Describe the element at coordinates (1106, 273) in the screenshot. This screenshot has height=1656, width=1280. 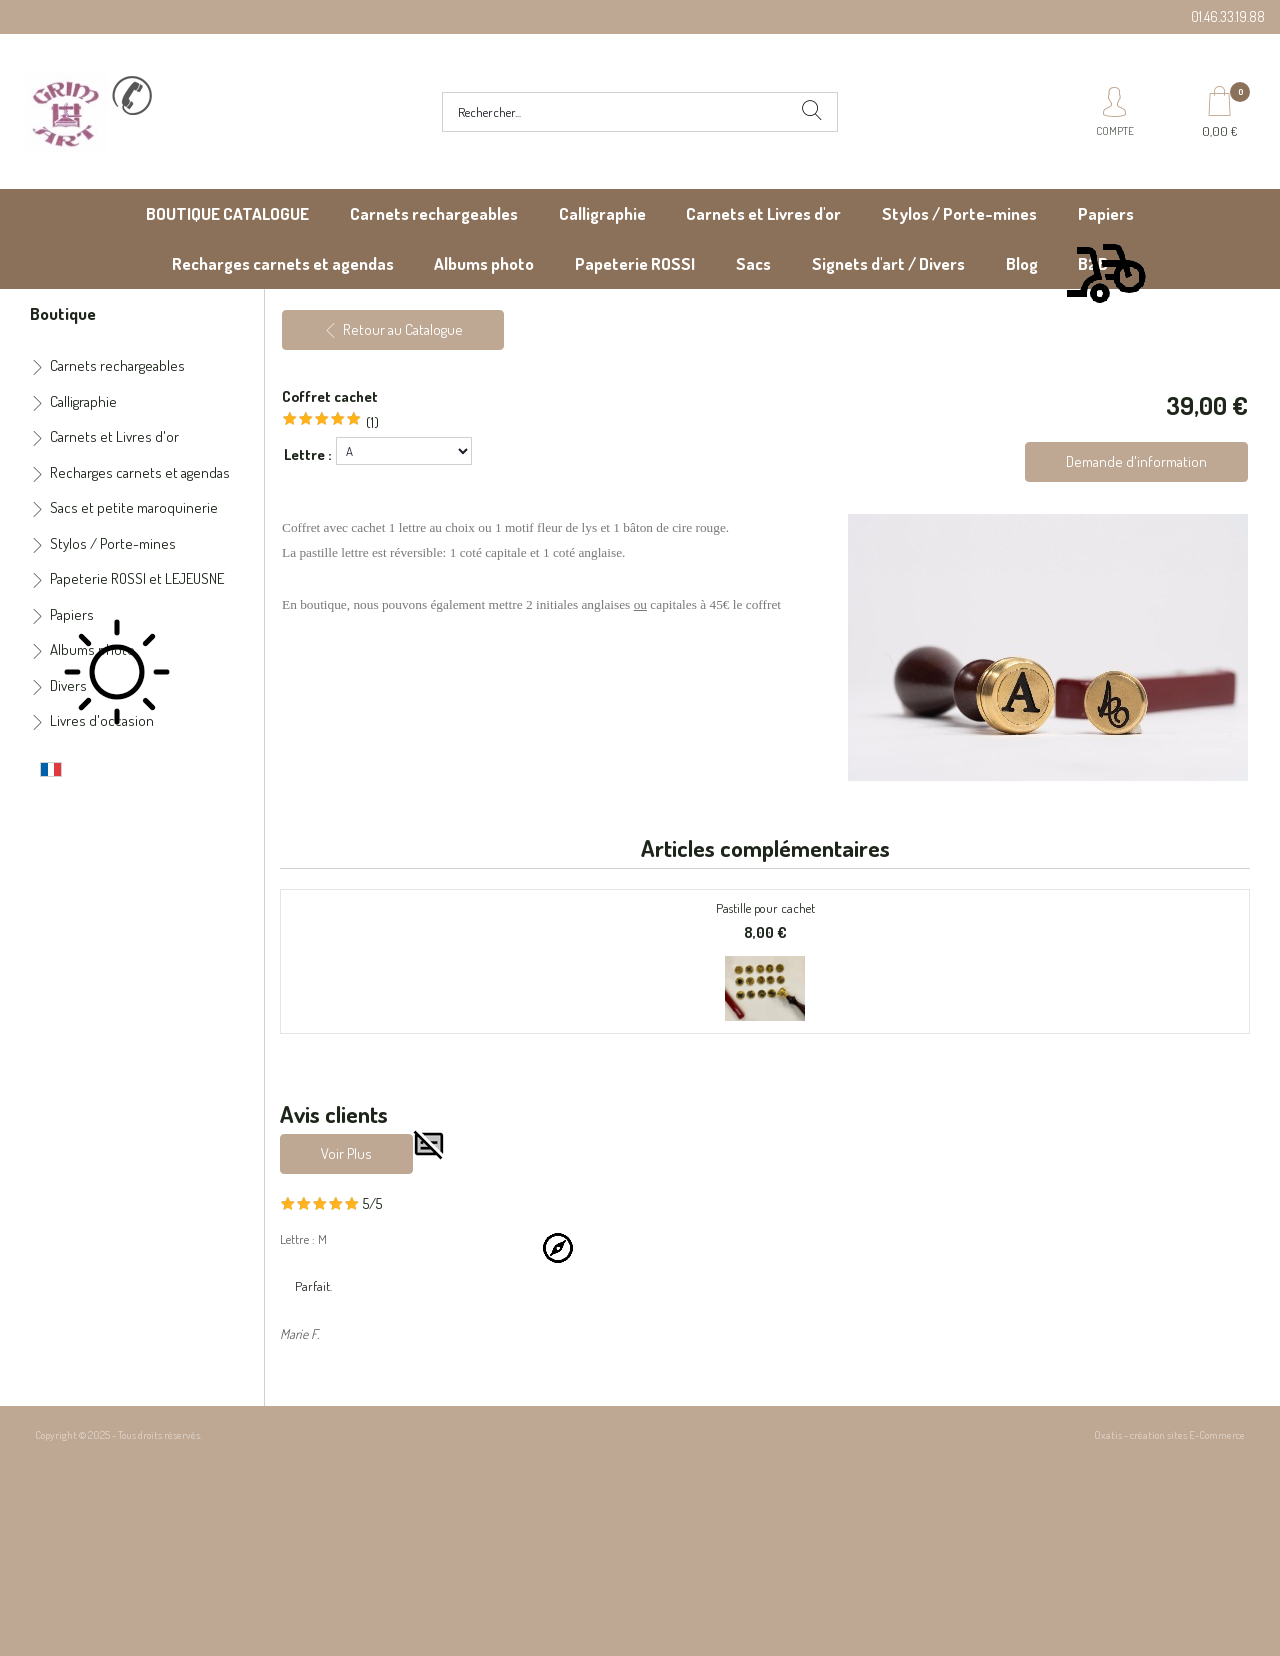
I see `view bike and scooter rental options` at that location.